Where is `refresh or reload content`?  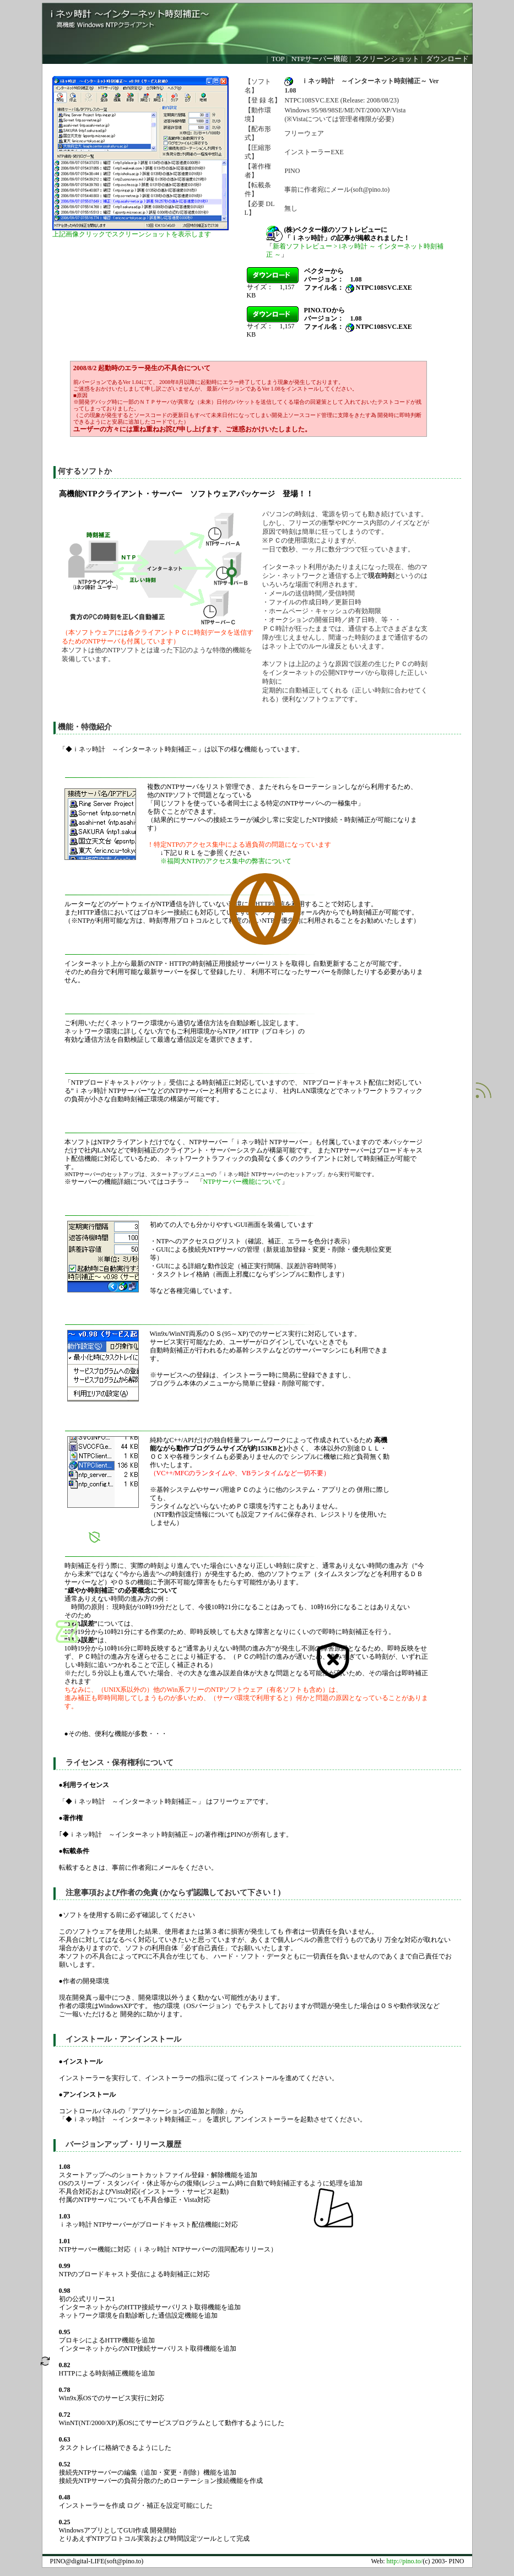
refresh or reload content is located at coordinates (45, 2361).